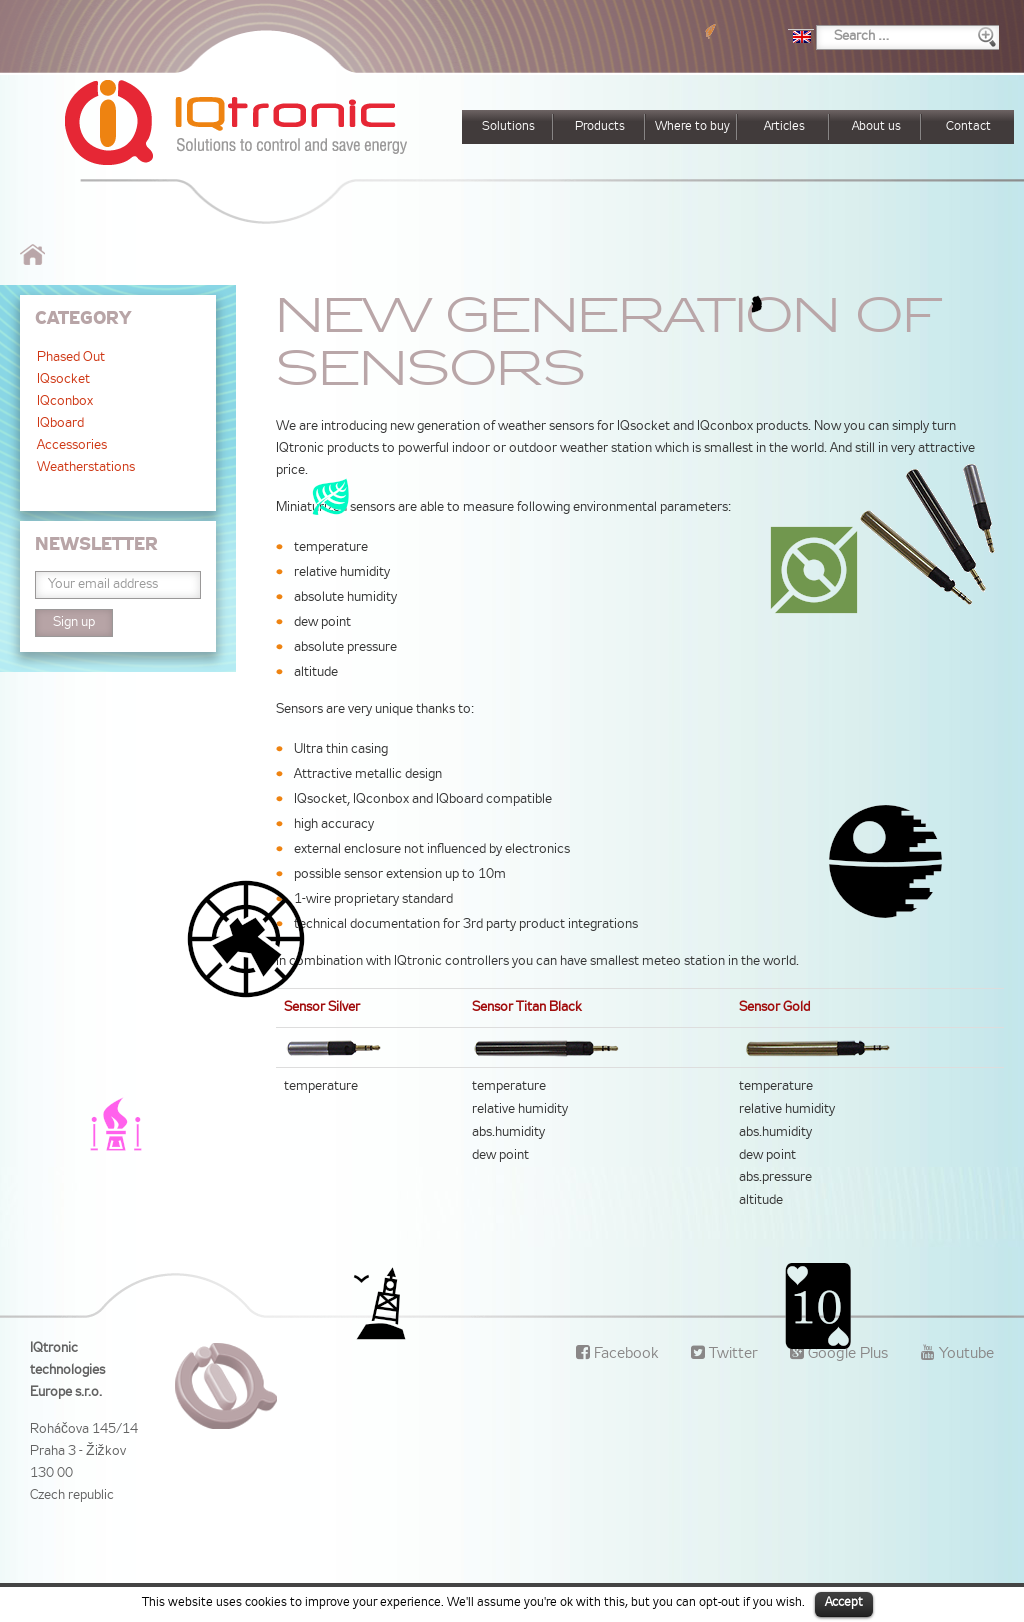  I want to click on indicates a maritime or nautical feature, so click(381, 1303).